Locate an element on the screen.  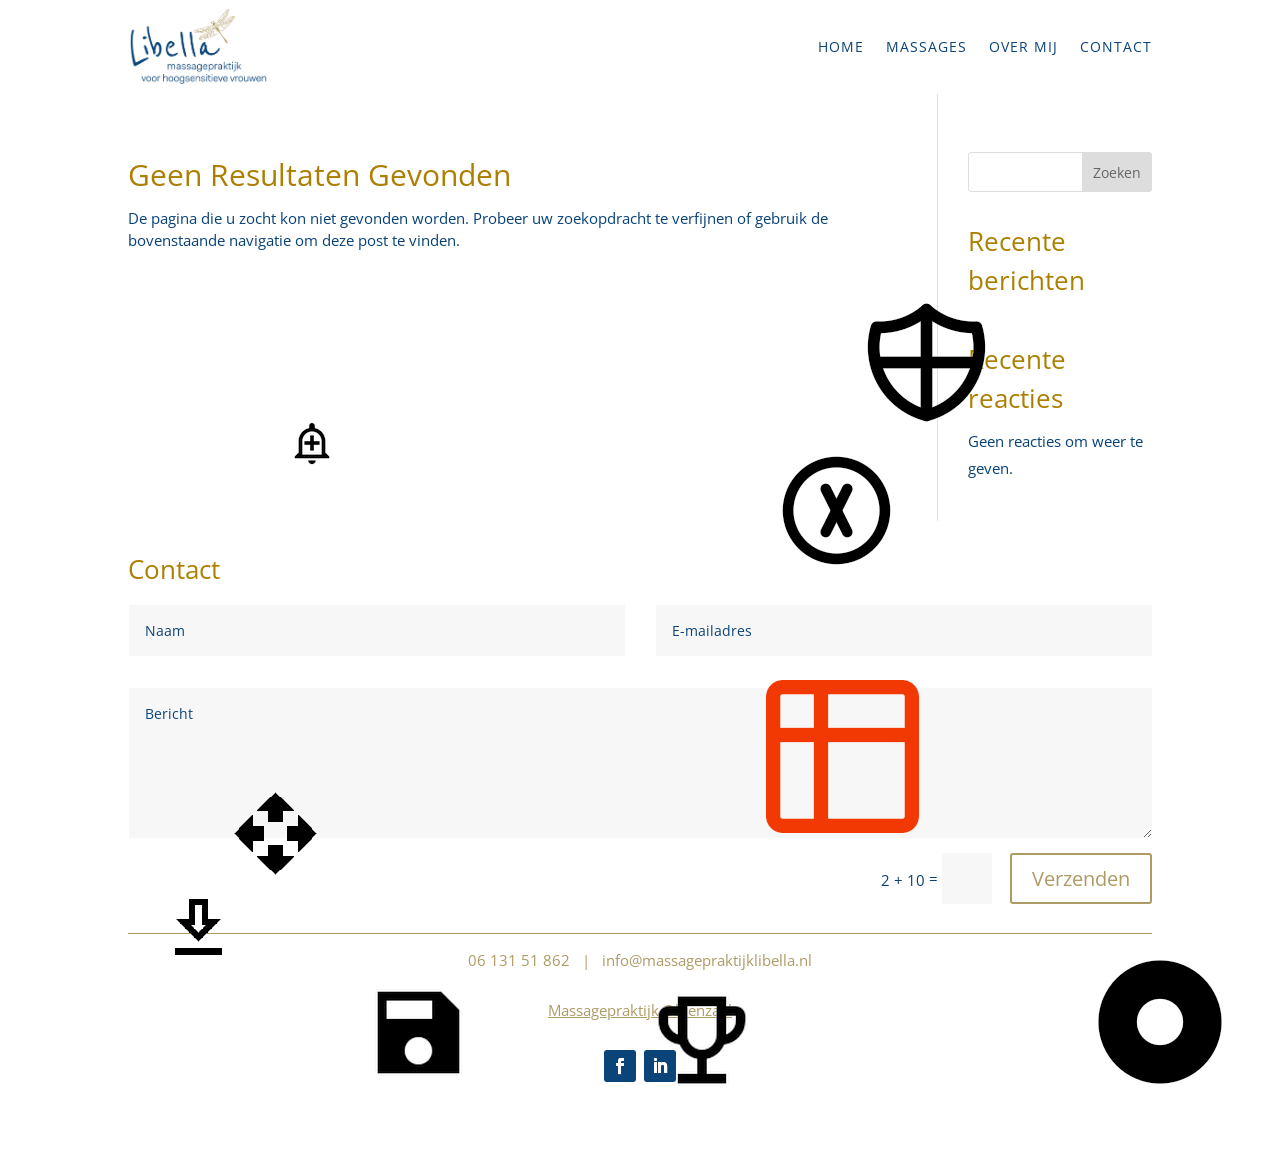
move or drag this element freely is located at coordinates (275, 833).